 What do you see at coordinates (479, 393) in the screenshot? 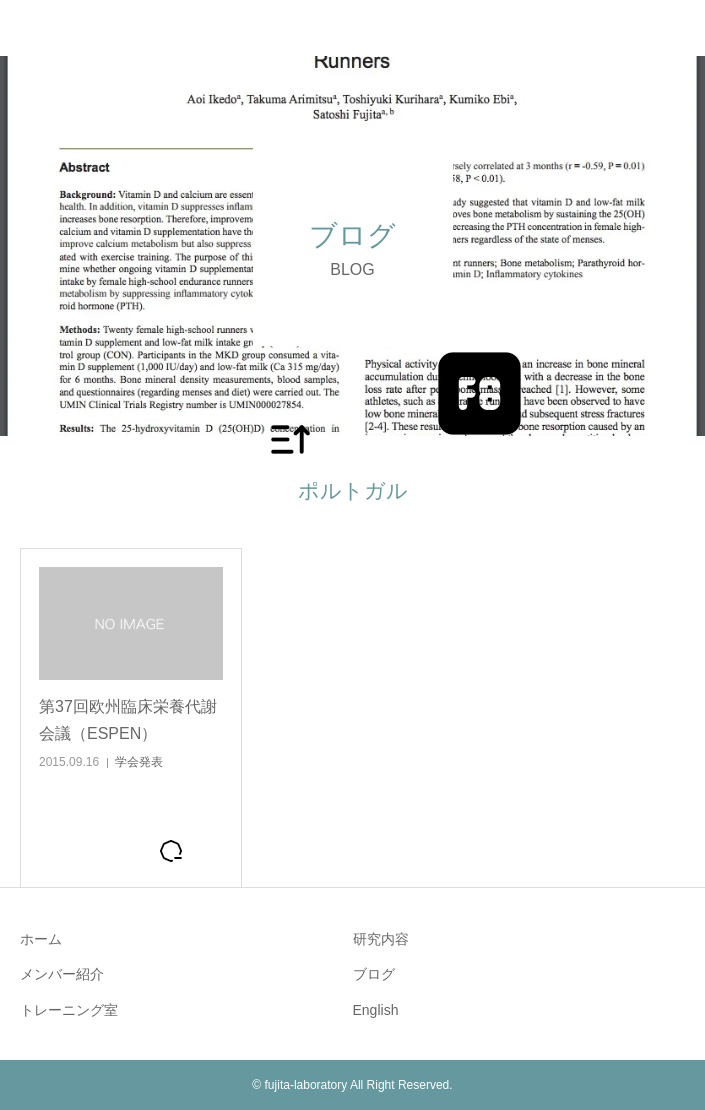
I see `Facebook F8 developer conference logo or branding` at bounding box center [479, 393].